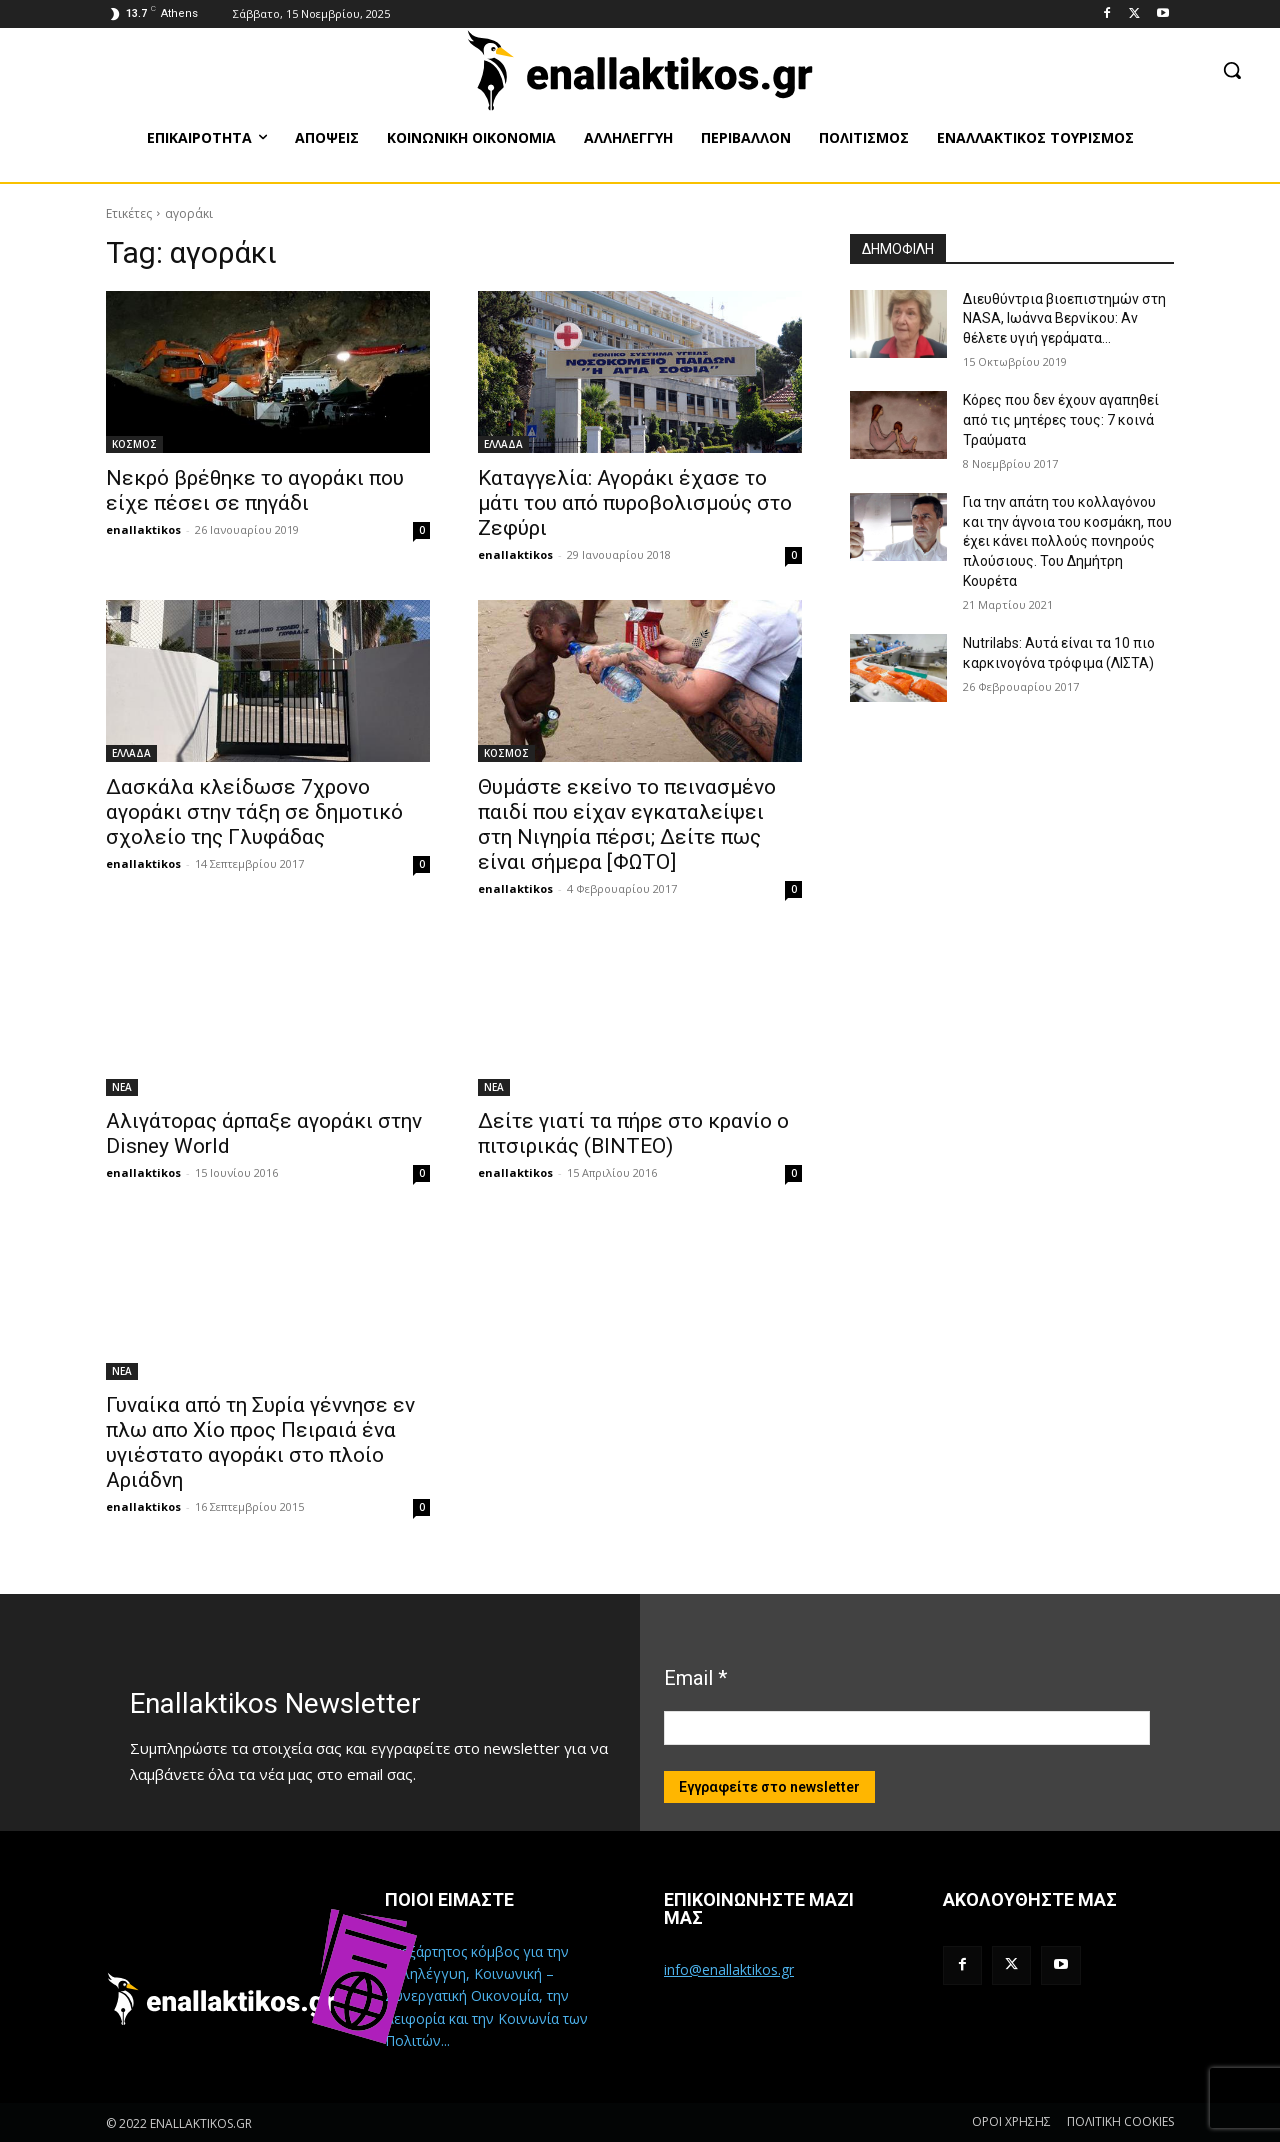 This screenshot has height=2142, width=1280. What do you see at coordinates (701, 638) in the screenshot?
I see `tropical or exotic food category` at bounding box center [701, 638].